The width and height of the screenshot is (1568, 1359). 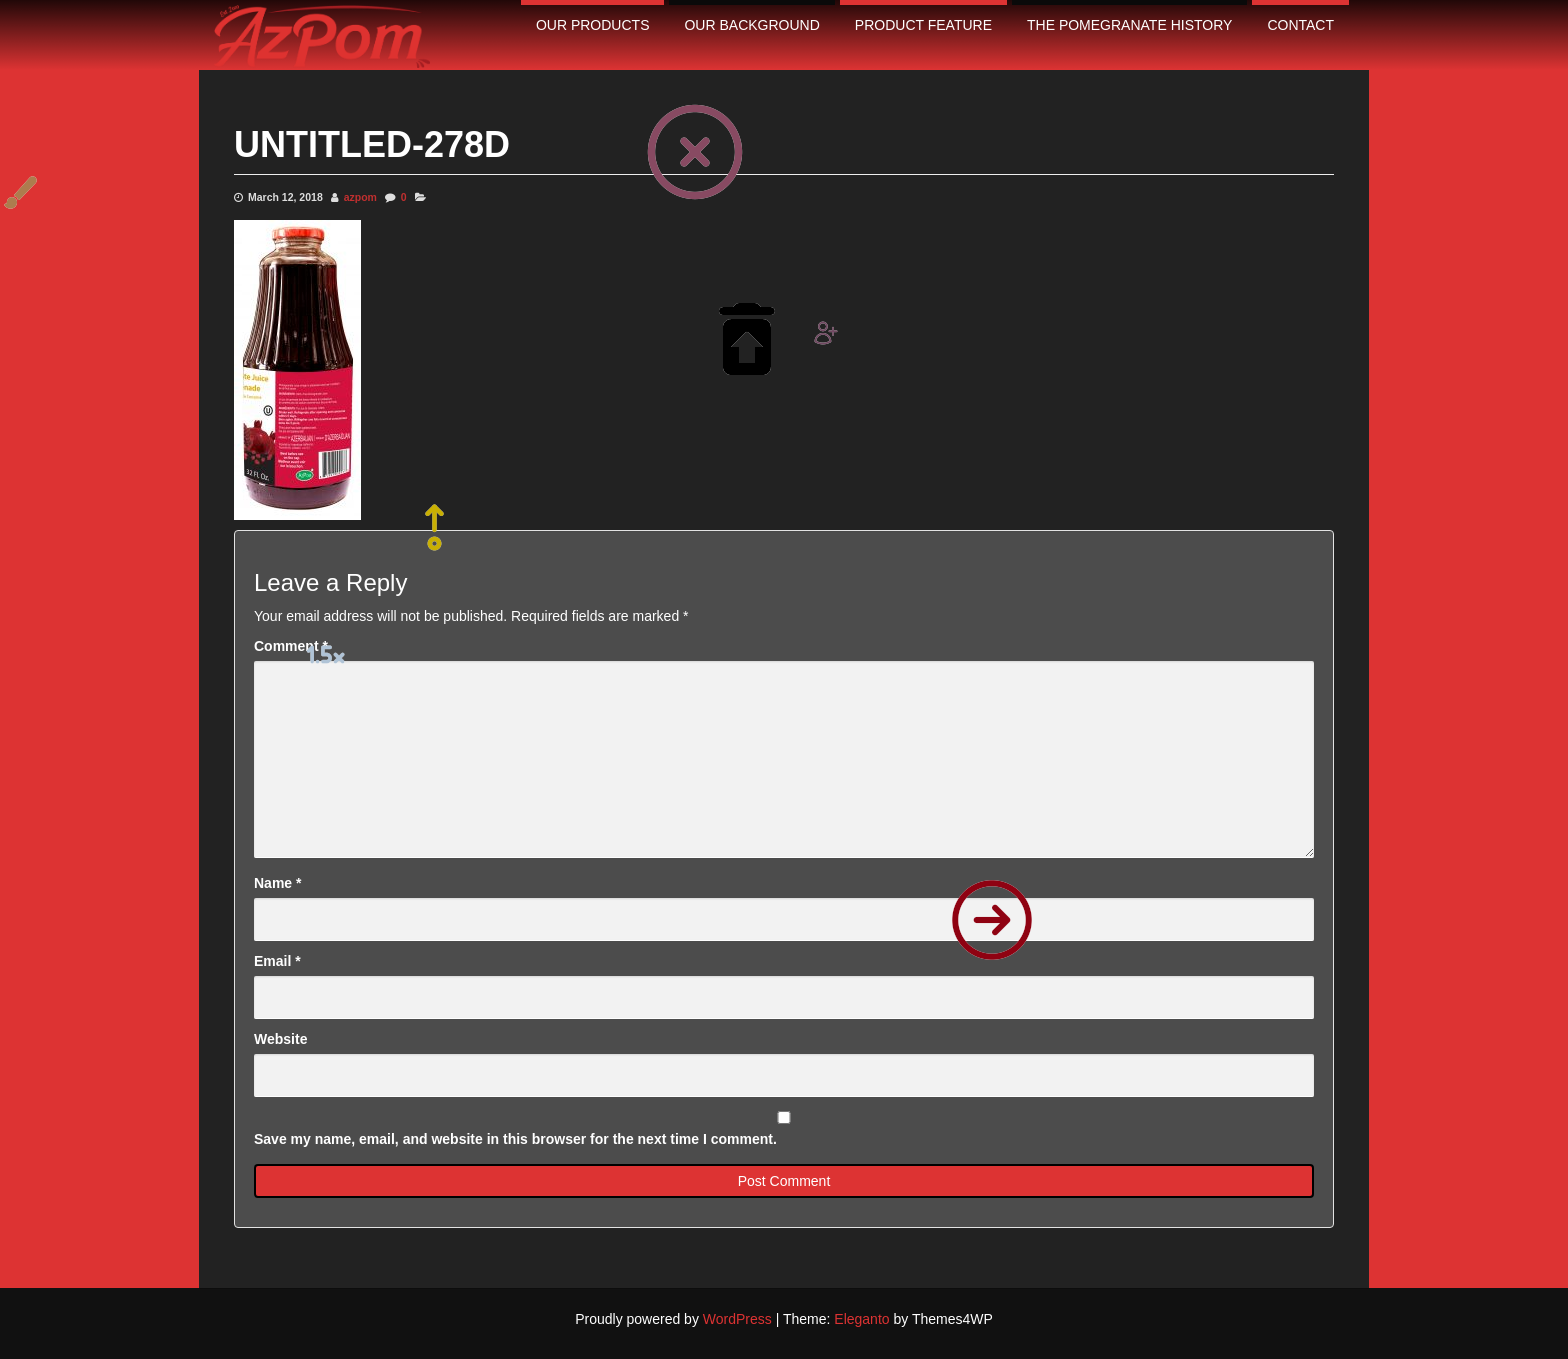 What do you see at coordinates (826, 333) in the screenshot?
I see `add a new contact or friend` at bounding box center [826, 333].